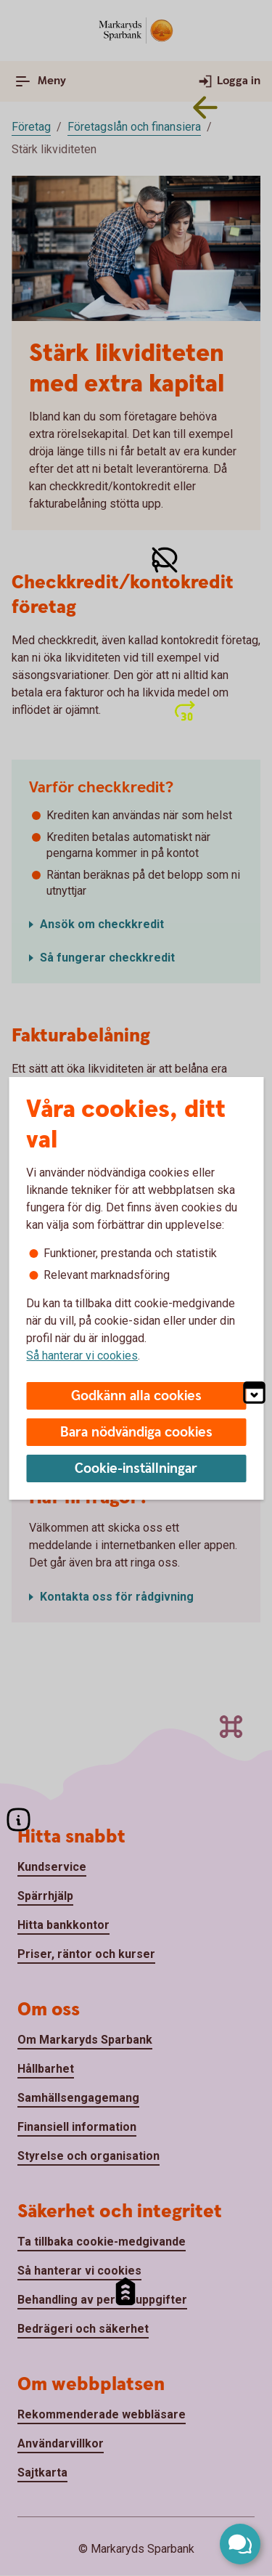  Describe the element at coordinates (18, 1819) in the screenshot. I see `view more information or details` at that location.